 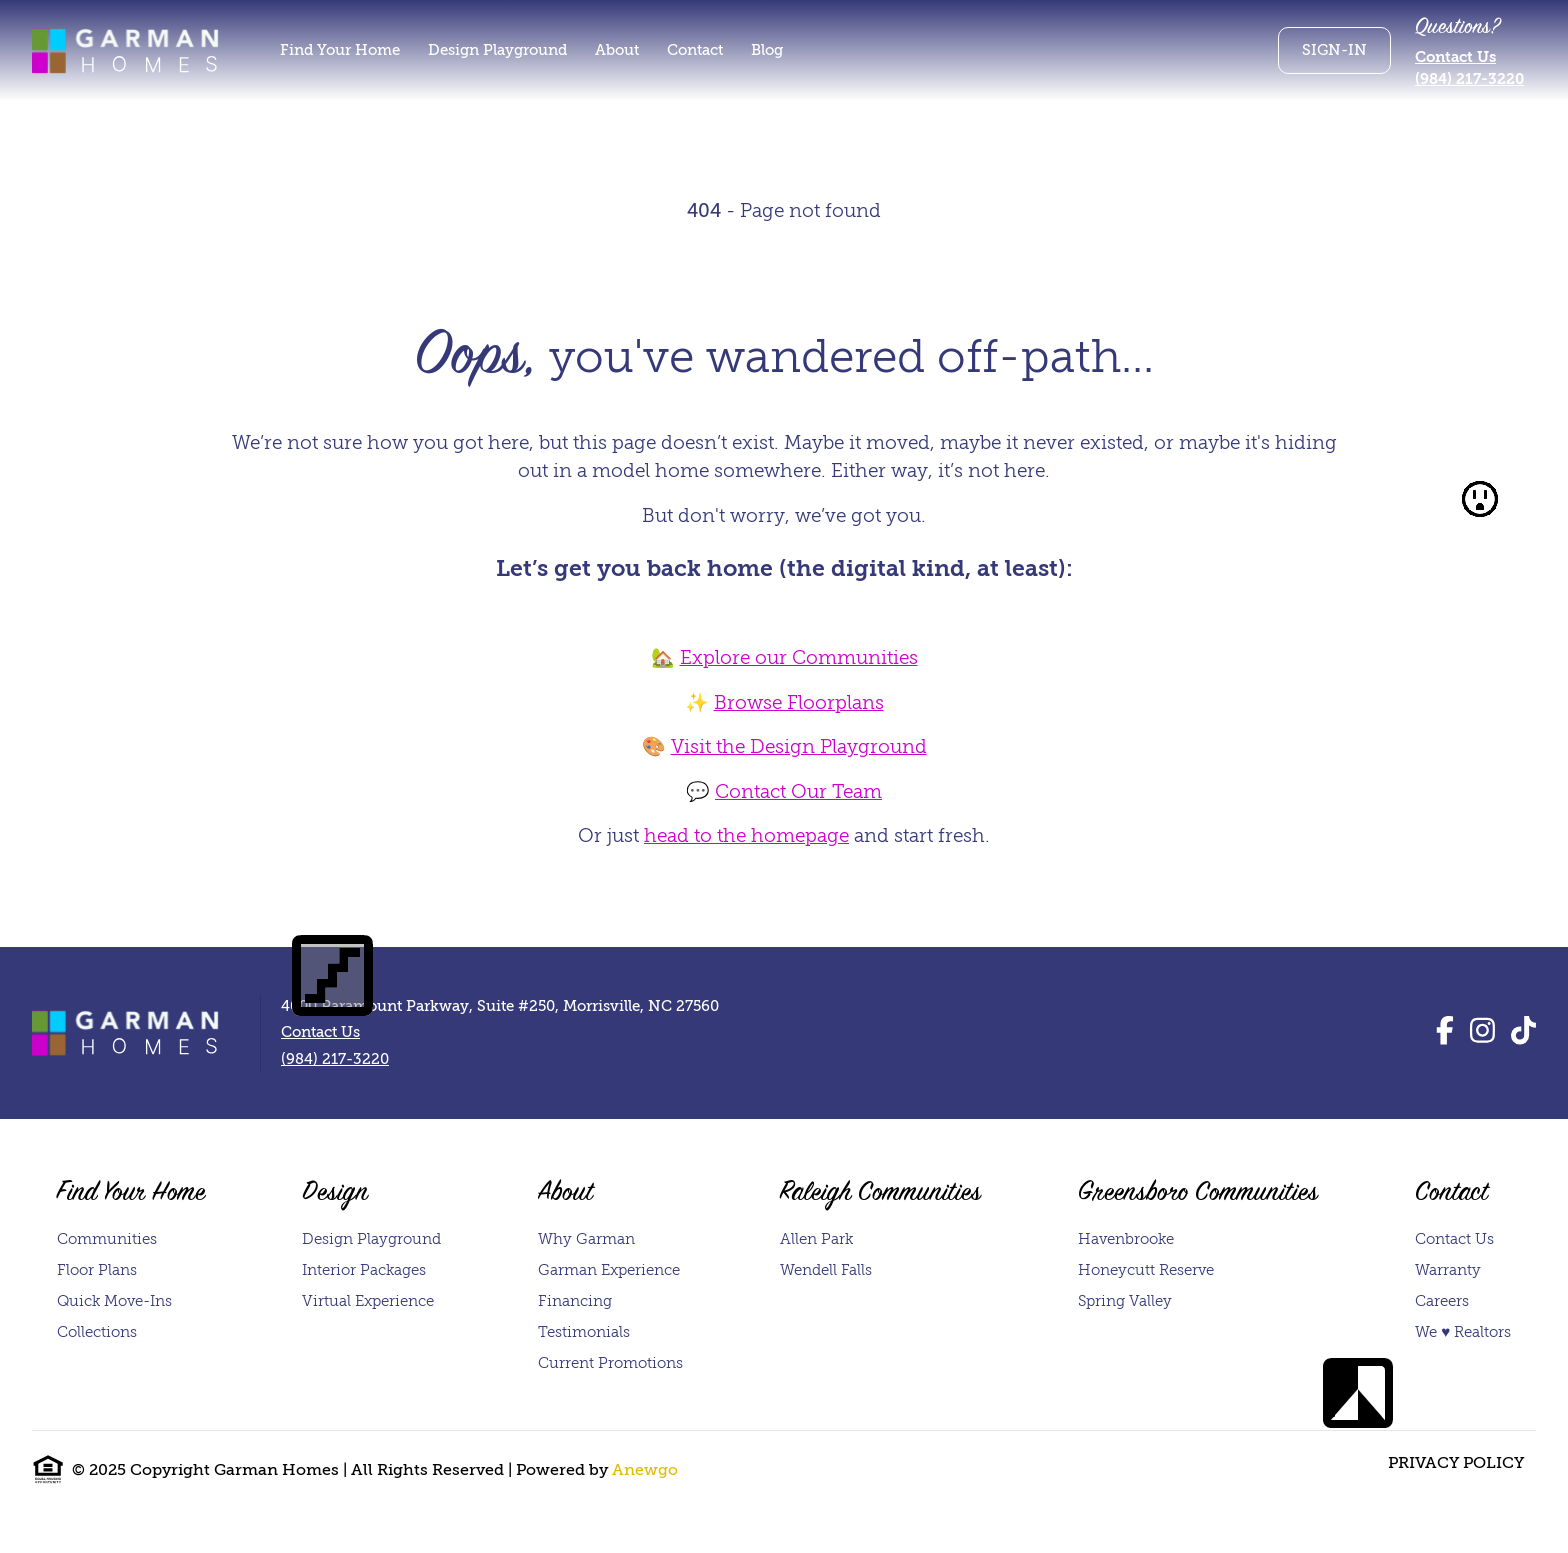 I want to click on indicates stairs available at this location, so click(x=332, y=975).